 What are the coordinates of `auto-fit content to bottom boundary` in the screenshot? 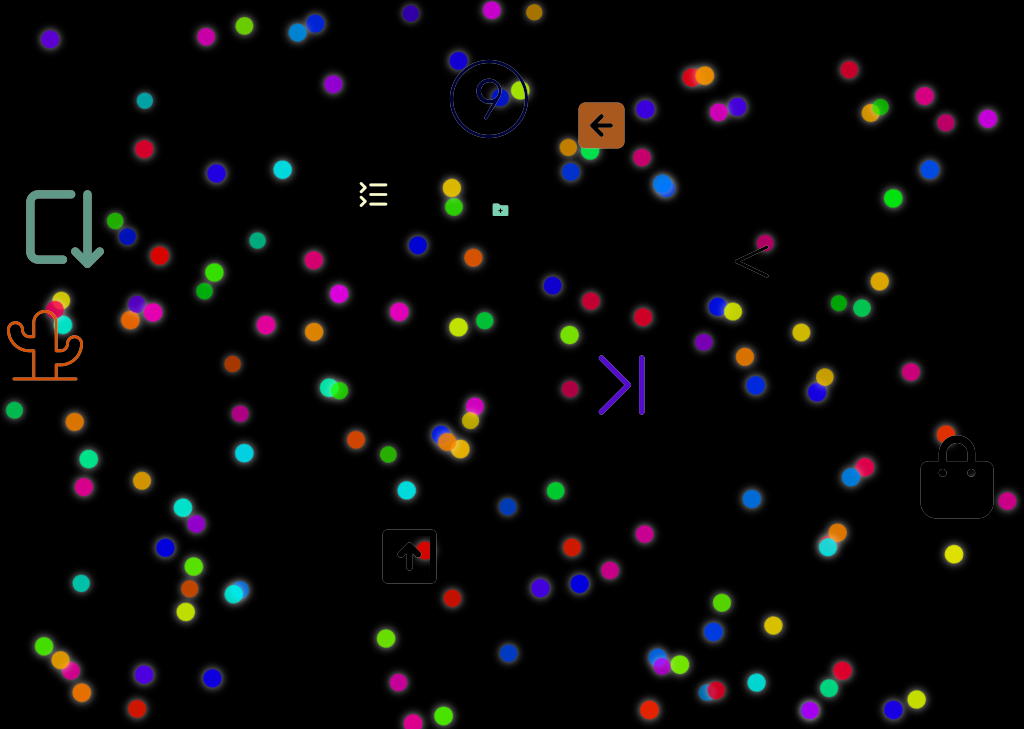 It's located at (63, 227).